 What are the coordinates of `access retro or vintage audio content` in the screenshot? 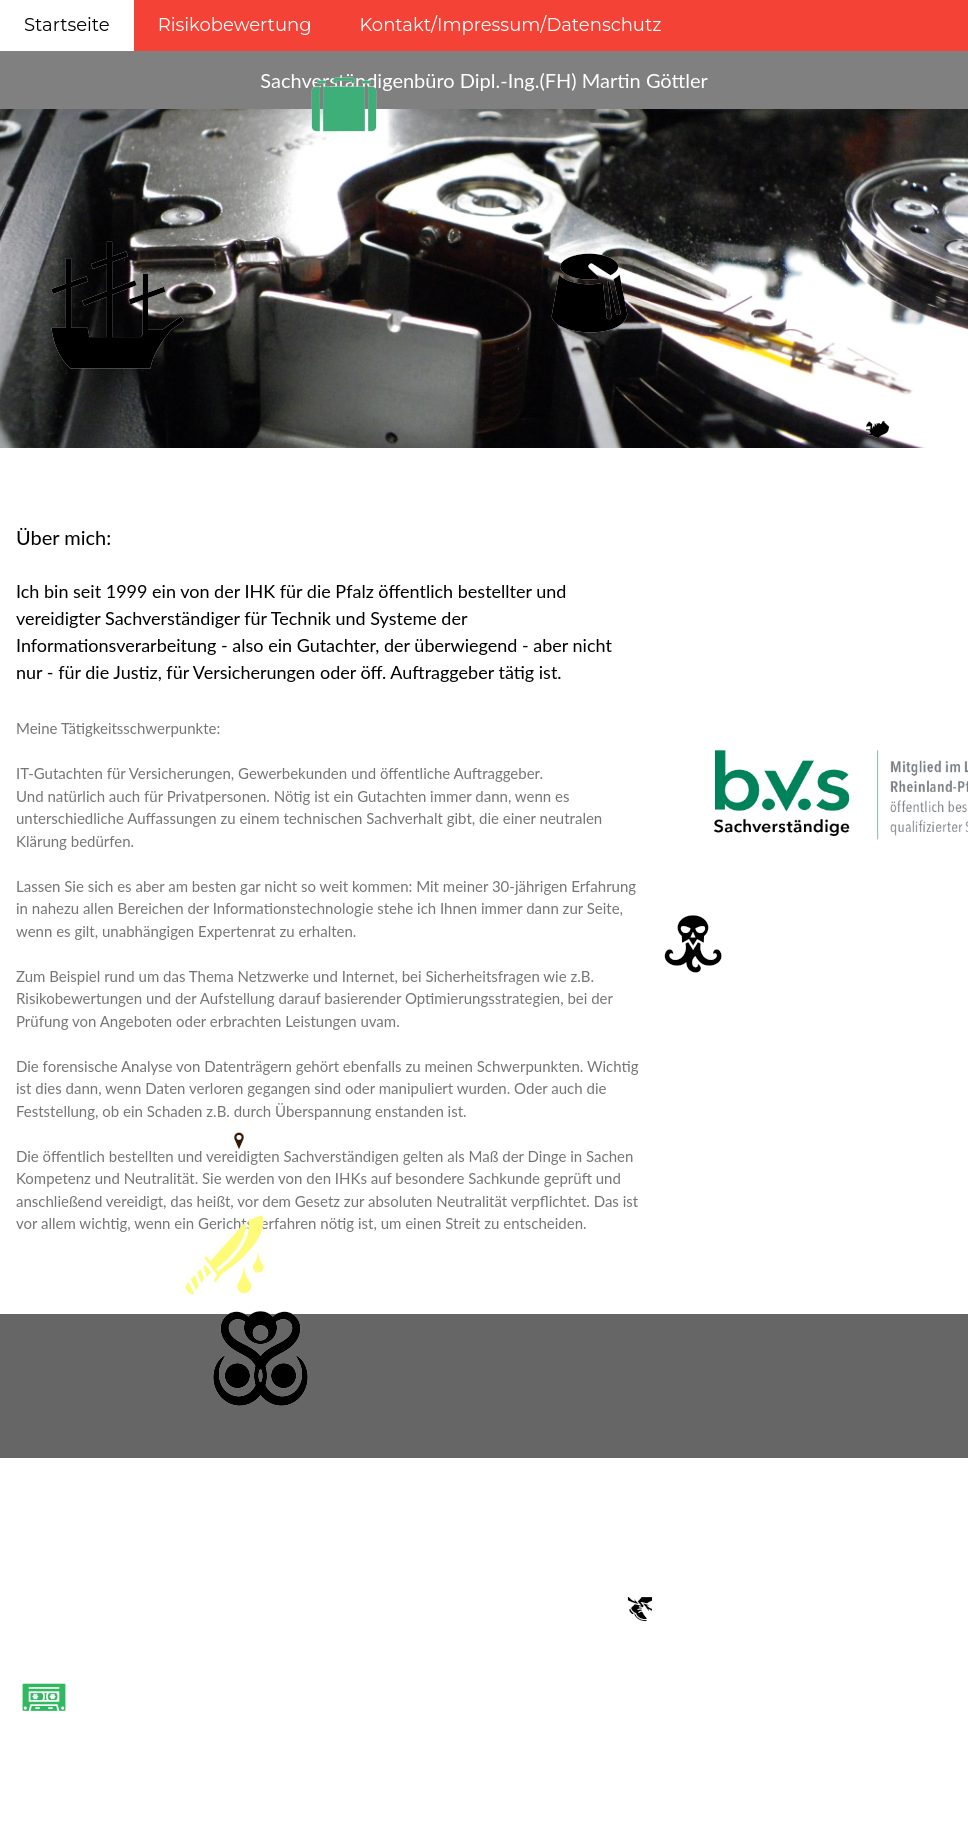 It's located at (44, 1698).